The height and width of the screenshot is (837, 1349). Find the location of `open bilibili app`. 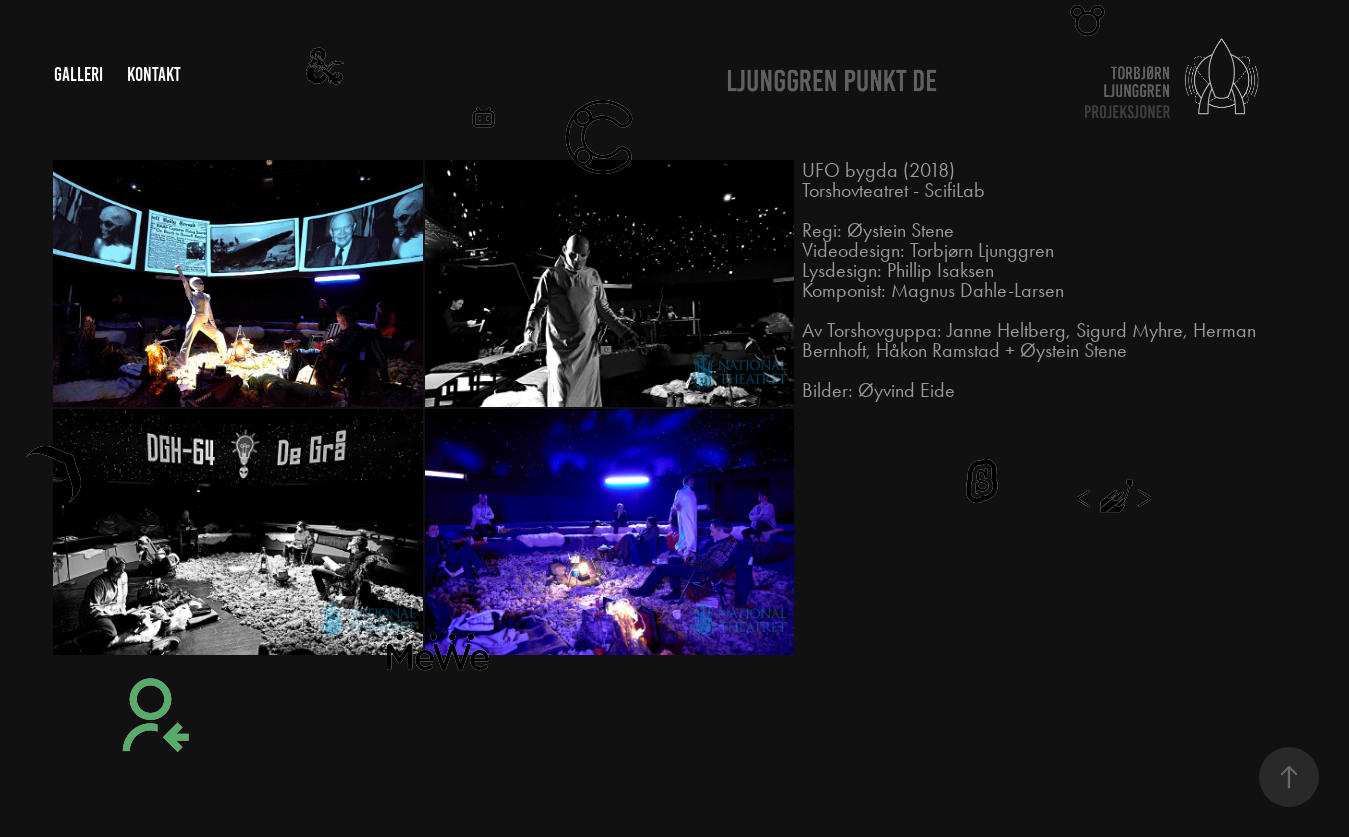

open bilibili app is located at coordinates (483, 118).